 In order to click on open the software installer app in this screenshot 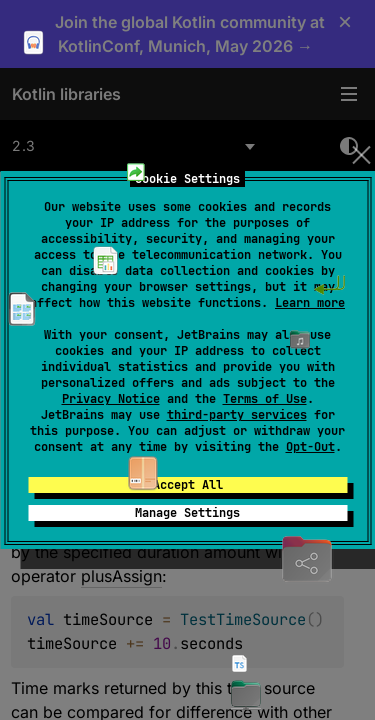, I will do `click(143, 473)`.